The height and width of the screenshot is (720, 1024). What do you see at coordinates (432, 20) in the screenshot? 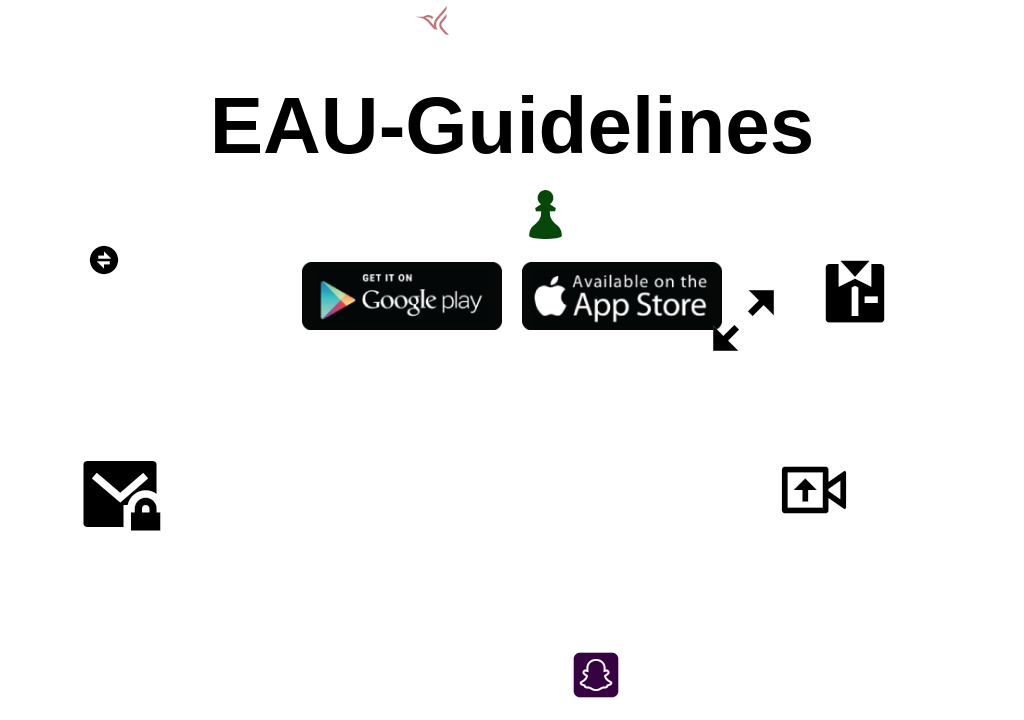
I see `arlo smart home security app` at bounding box center [432, 20].